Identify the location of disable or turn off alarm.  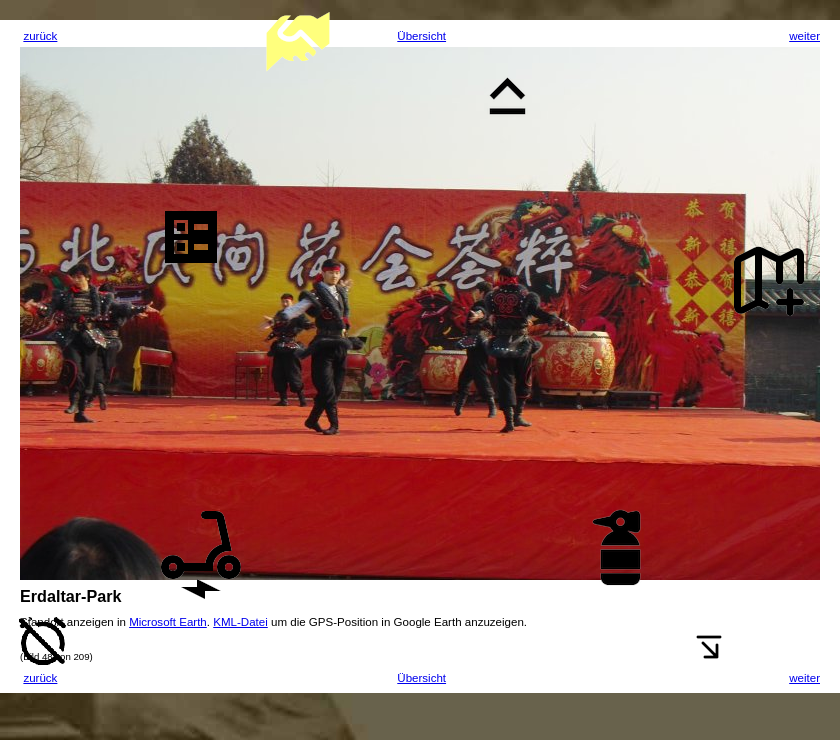
(43, 641).